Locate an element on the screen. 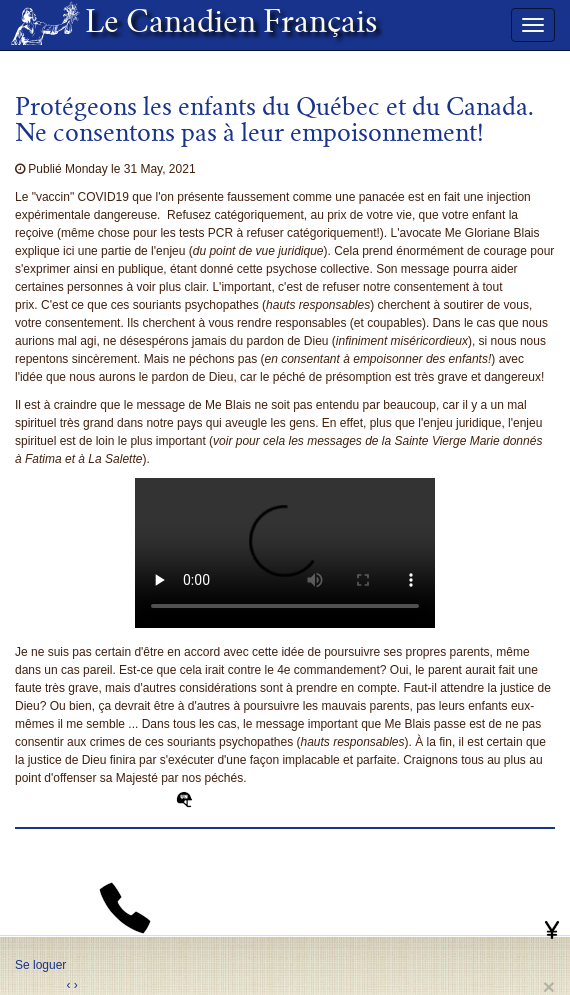 Image resolution: width=570 pixels, height=995 pixels. view prices in japanese yen is located at coordinates (552, 930).